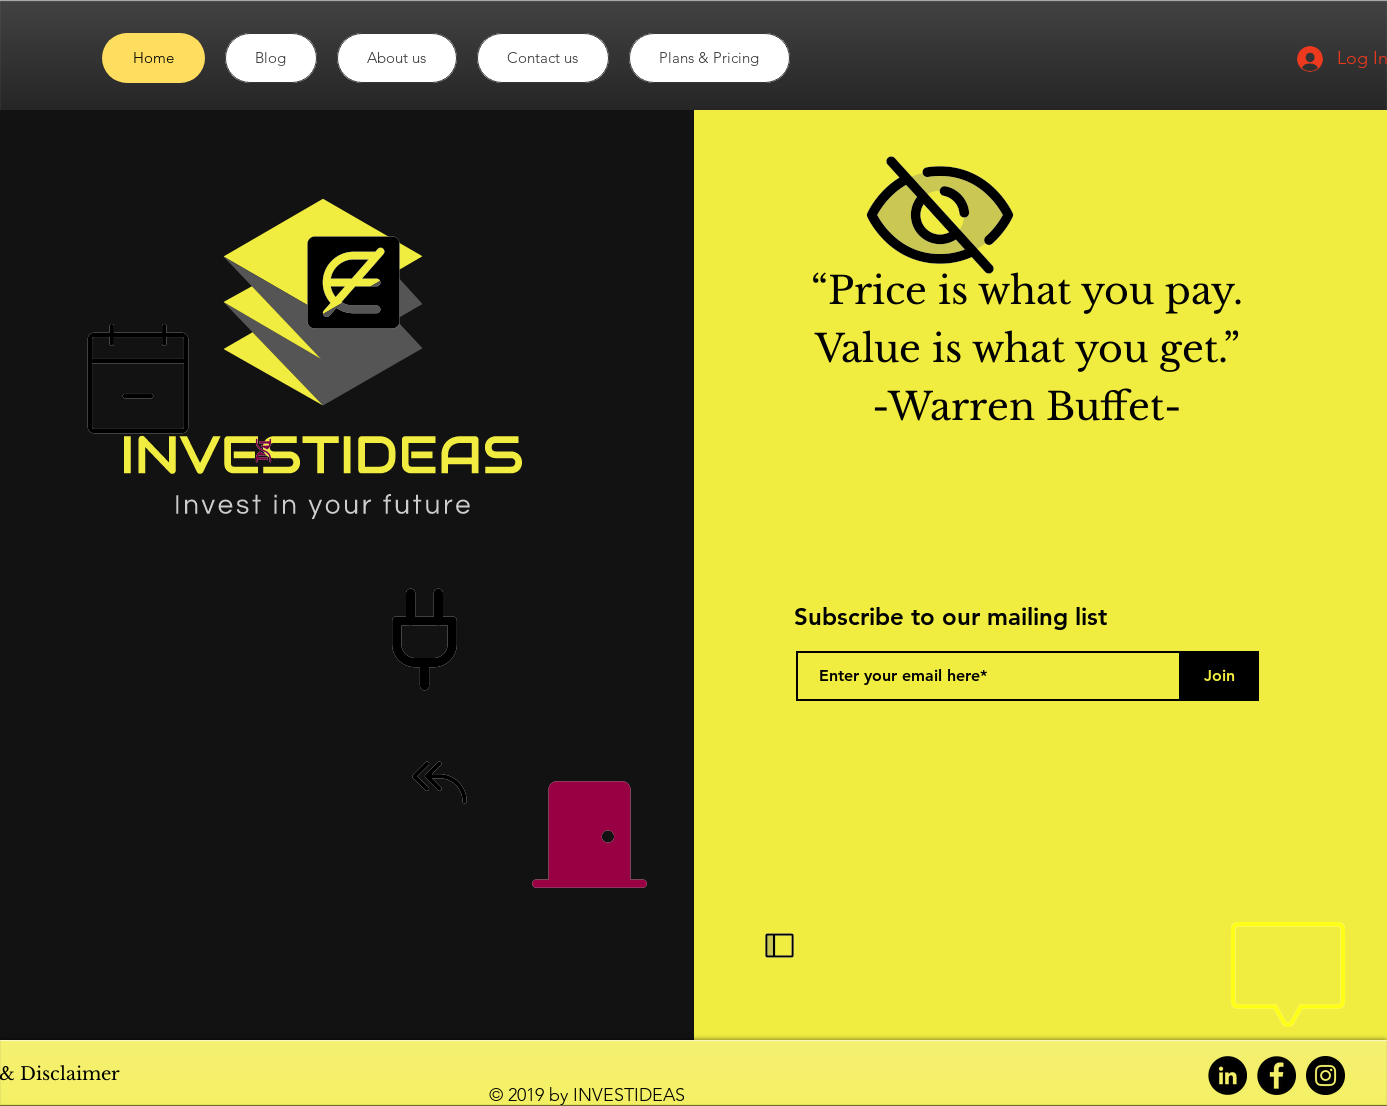 This screenshot has height=1106, width=1387. Describe the element at coordinates (940, 215) in the screenshot. I see `hide password or sensitive content` at that location.